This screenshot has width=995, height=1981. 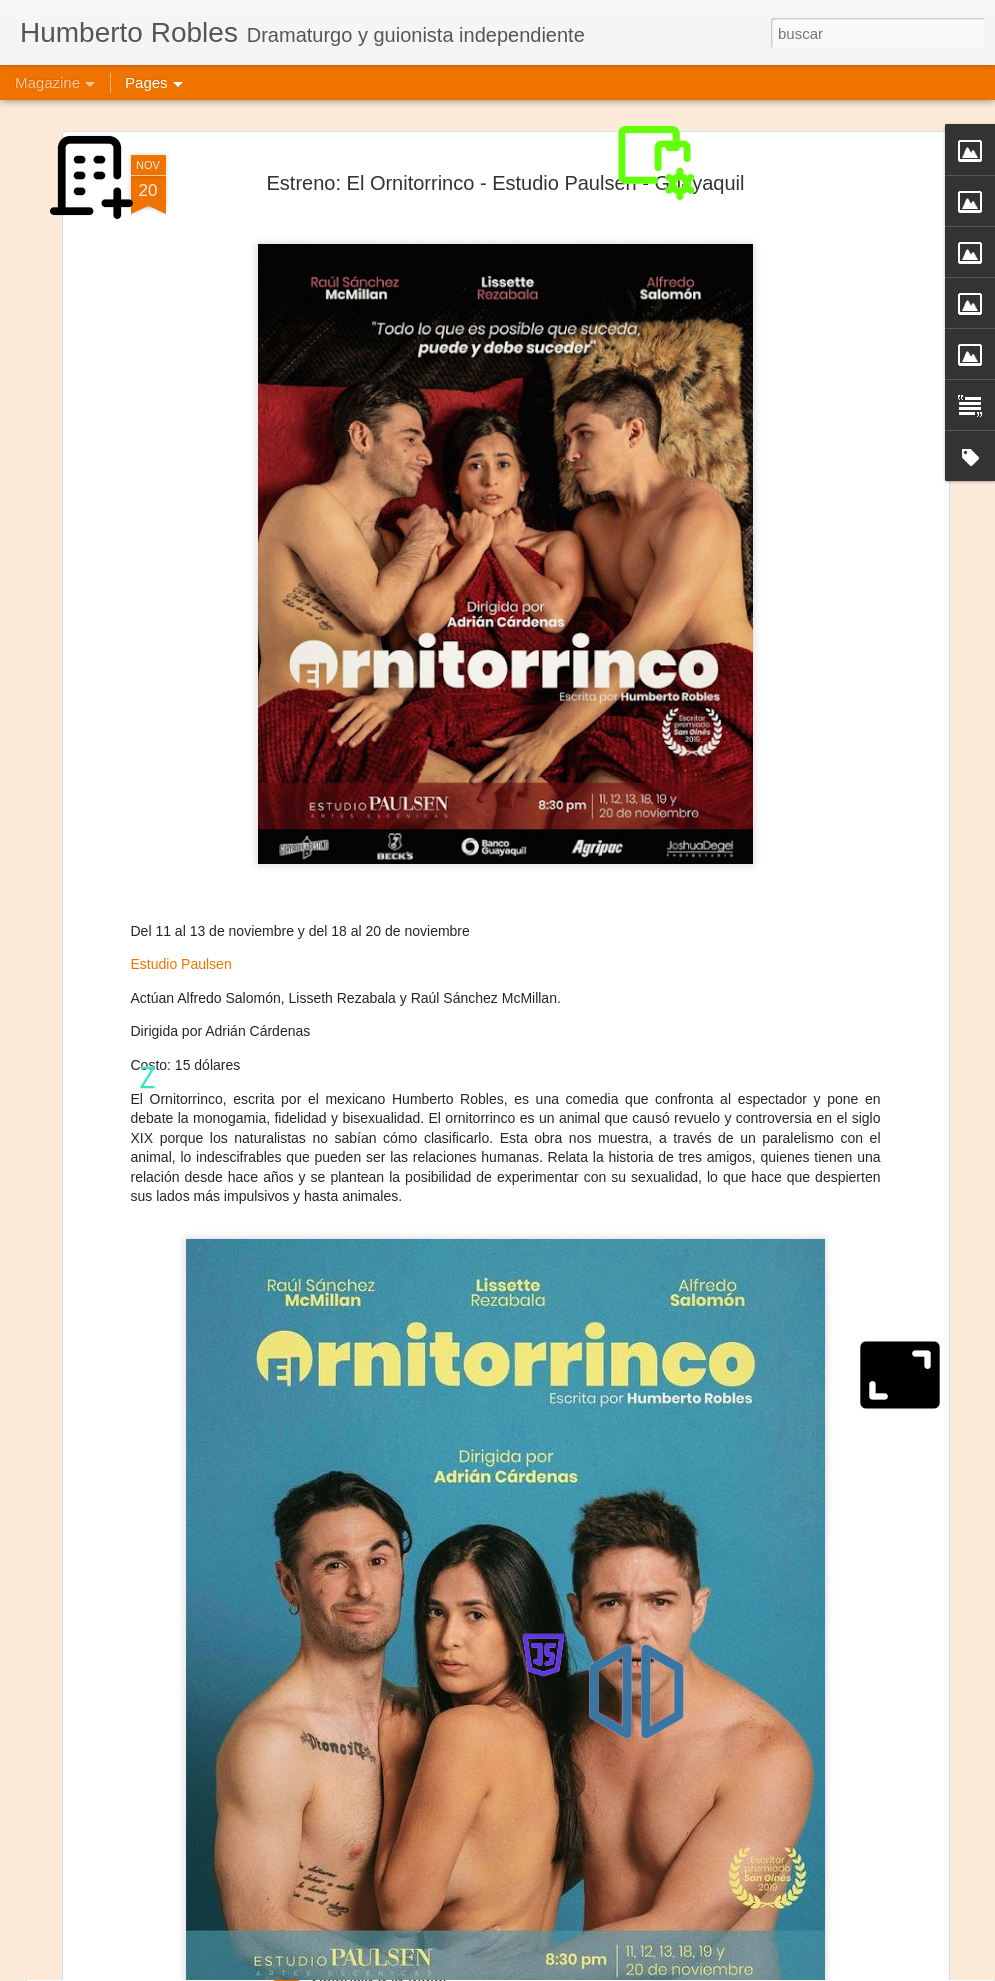 What do you see at coordinates (900, 1375) in the screenshot?
I see `enter fullscreen mode` at bounding box center [900, 1375].